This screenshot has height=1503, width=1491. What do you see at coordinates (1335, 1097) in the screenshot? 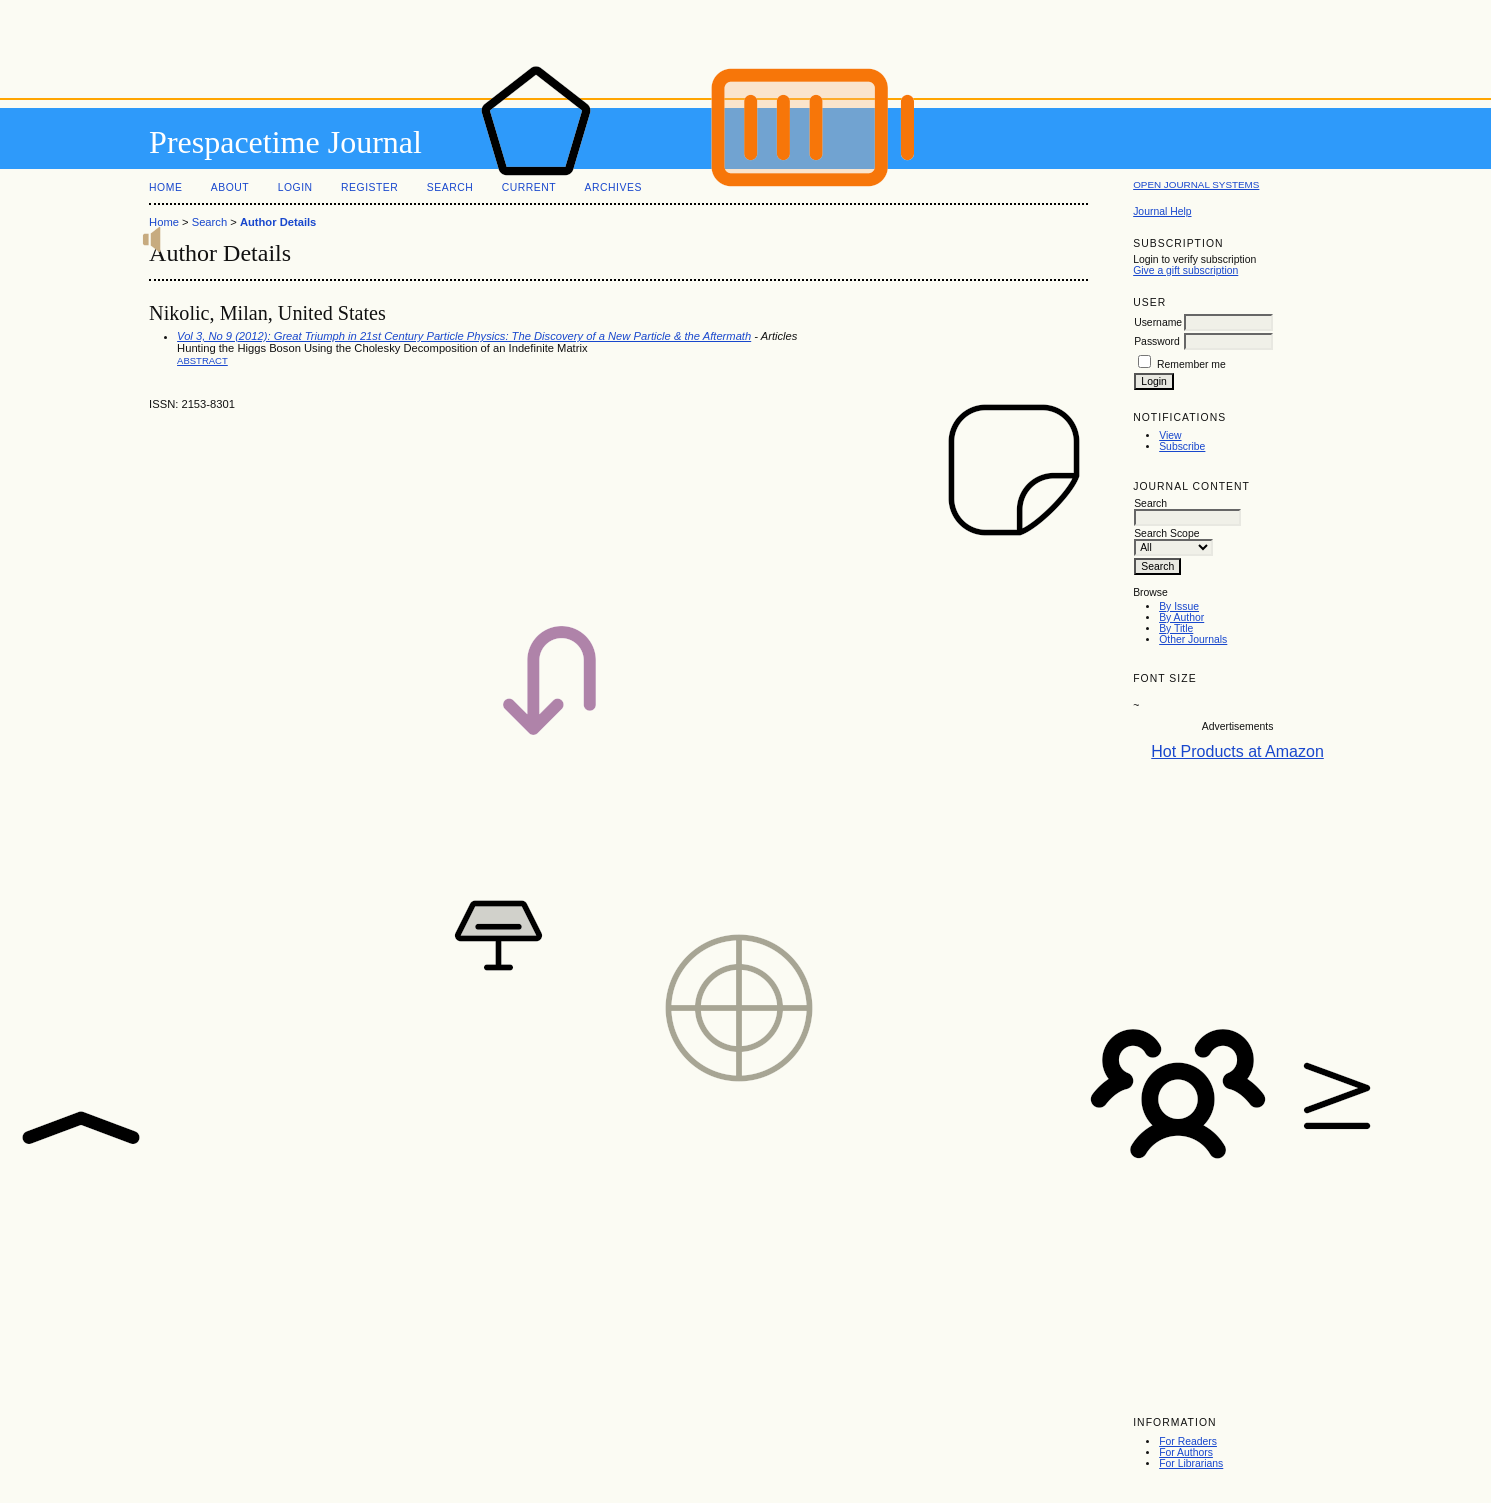
I see `greater than or equal to comparison operator` at bounding box center [1335, 1097].